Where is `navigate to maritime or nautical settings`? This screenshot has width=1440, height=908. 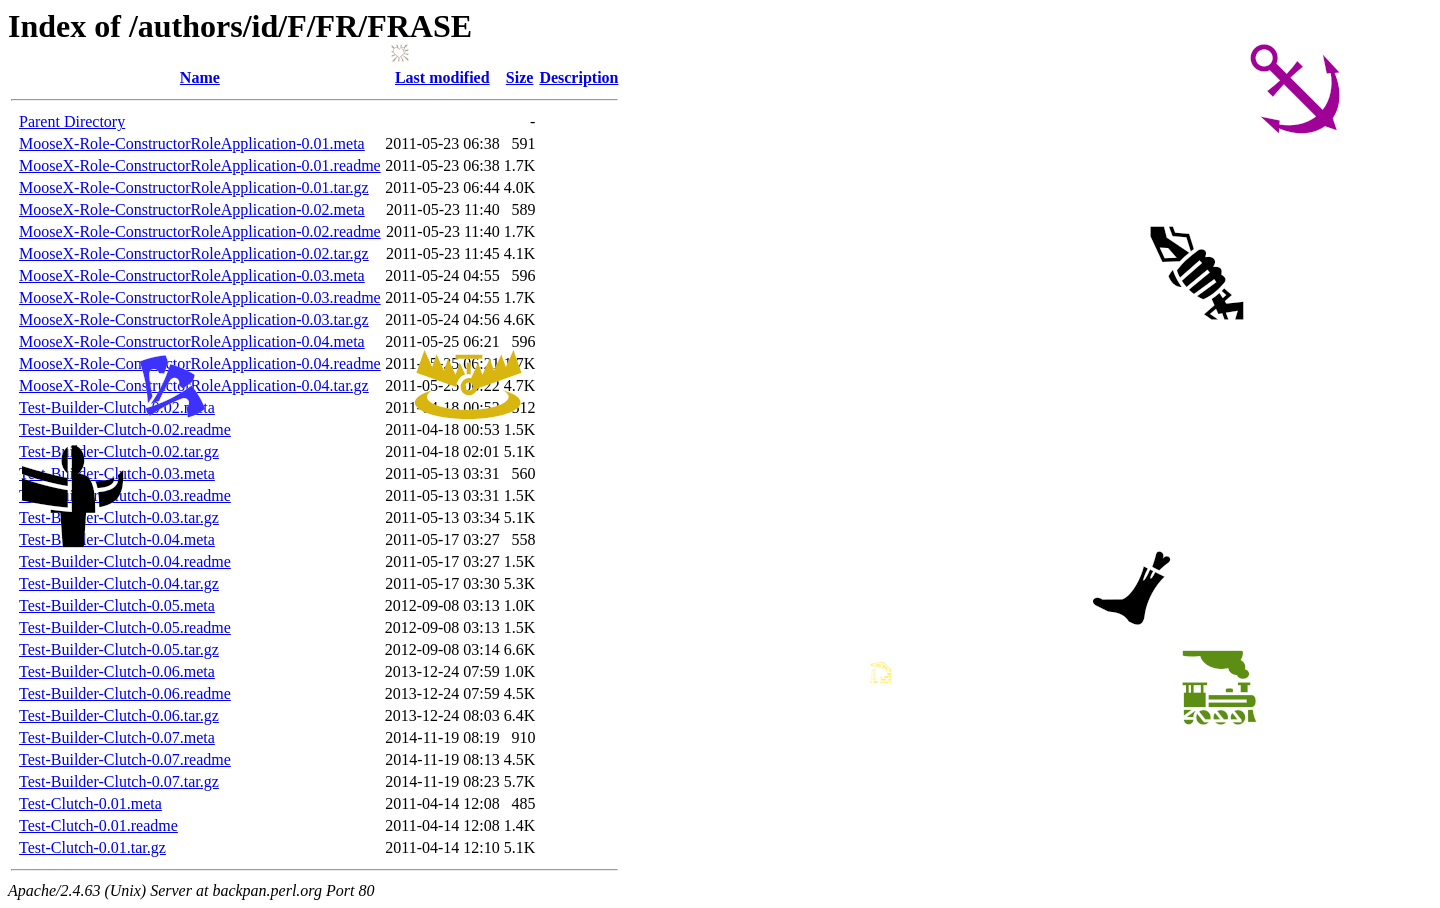
navigate to maritime or nautical settings is located at coordinates (1295, 88).